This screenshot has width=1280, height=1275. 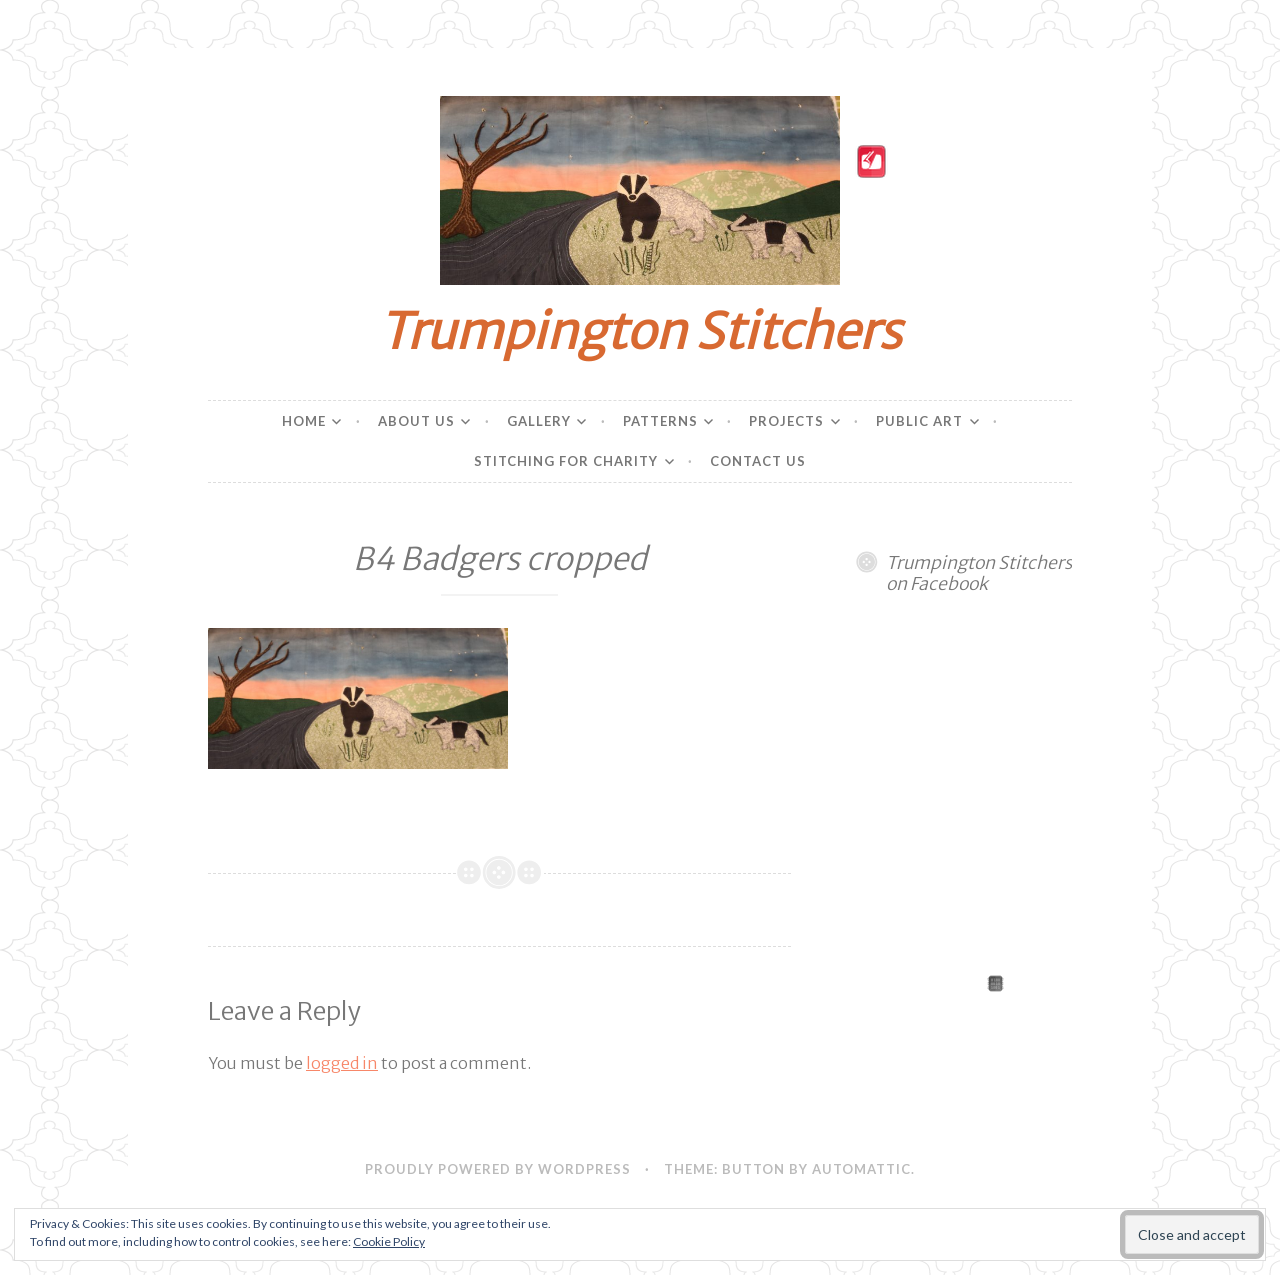 I want to click on an eps vector file, so click(x=871, y=161).